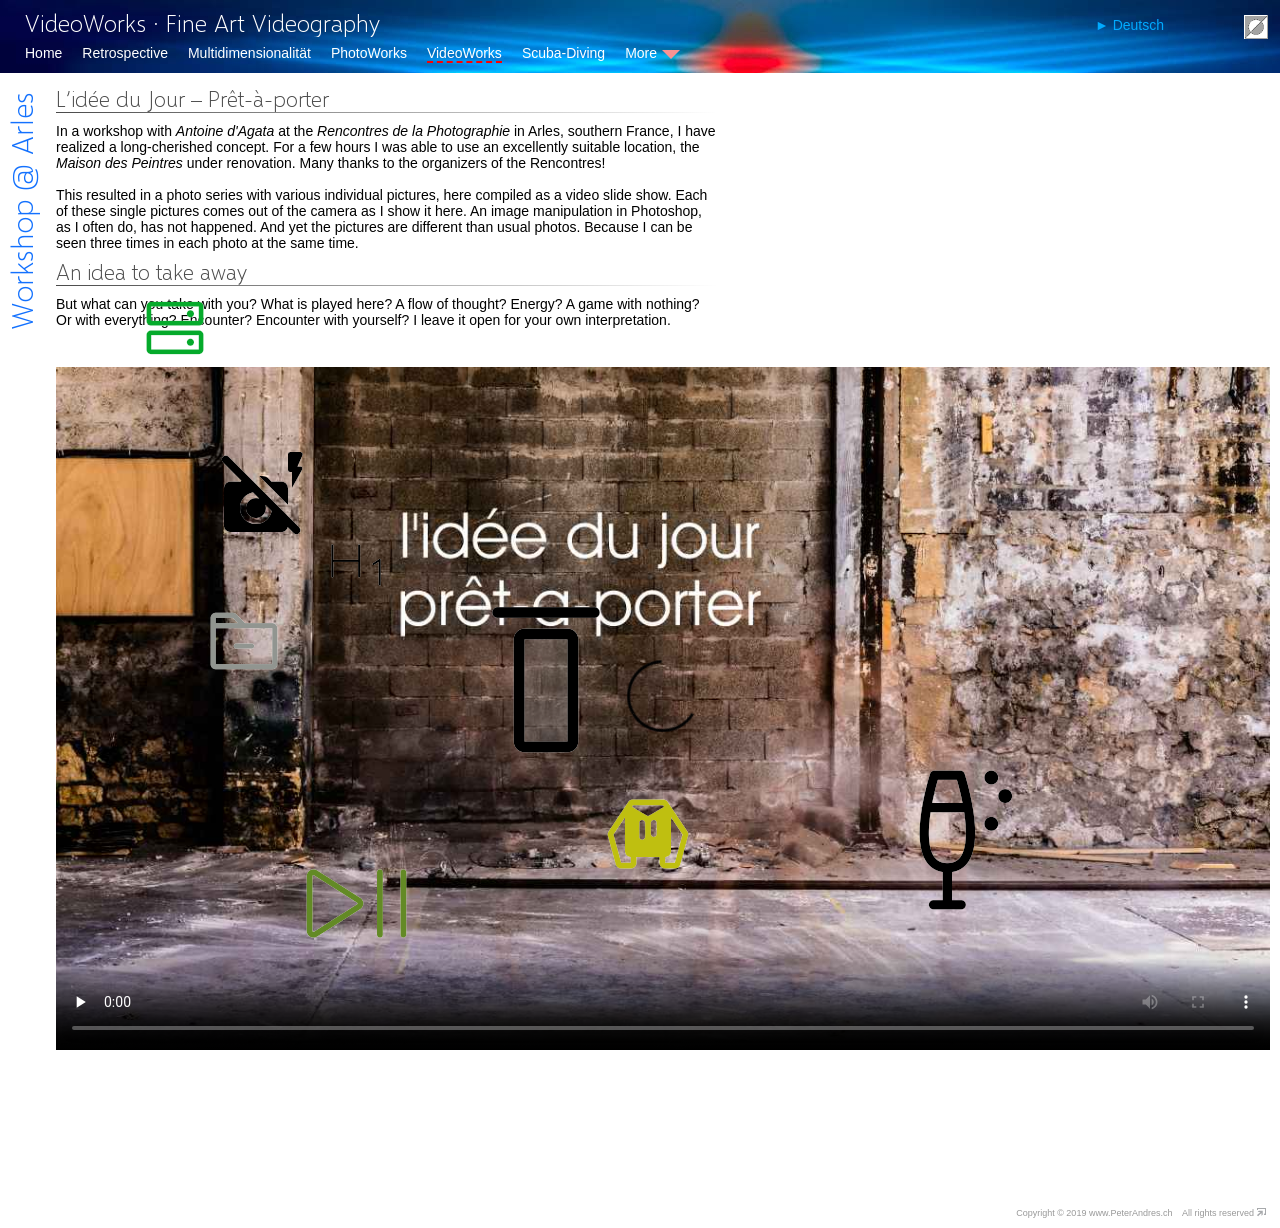  Describe the element at coordinates (546, 677) in the screenshot. I see `align element to top edge` at that location.